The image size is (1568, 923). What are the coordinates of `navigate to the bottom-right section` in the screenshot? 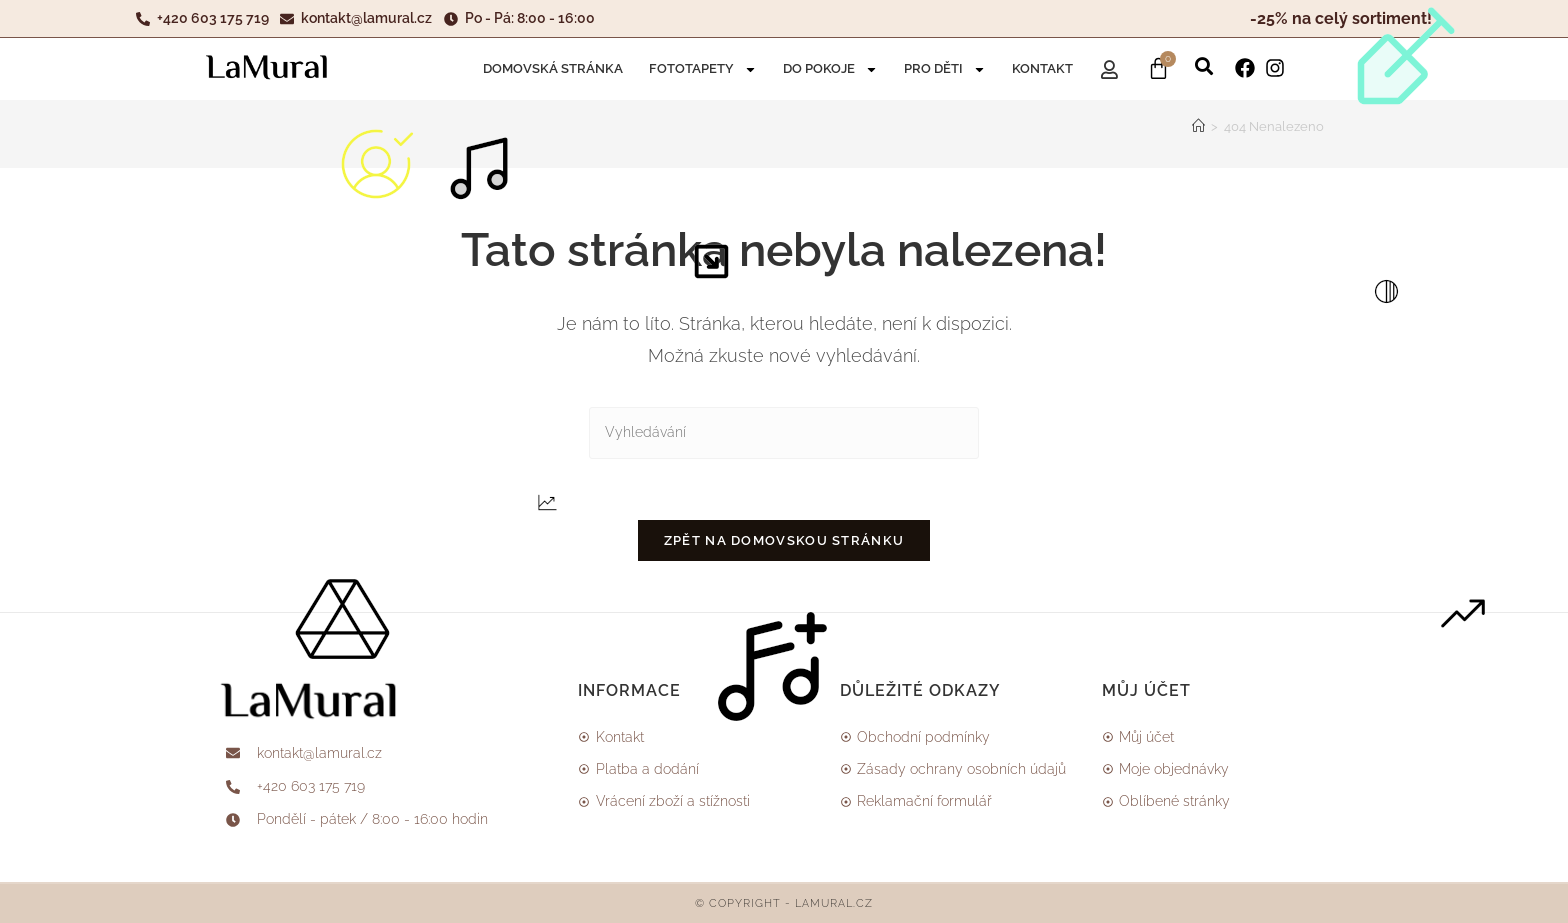 It's located at (711, 261).